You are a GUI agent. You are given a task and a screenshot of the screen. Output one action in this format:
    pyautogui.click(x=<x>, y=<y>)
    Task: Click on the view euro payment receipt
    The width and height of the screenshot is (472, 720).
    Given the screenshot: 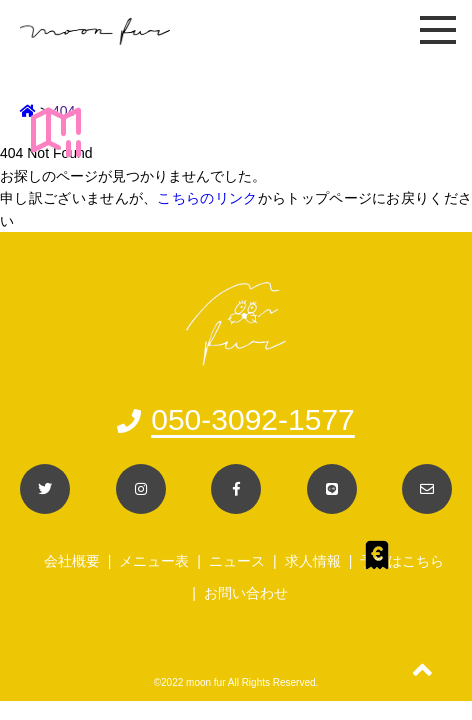 What is the action you would take?
    pyautogui.click(x=377, y=555)
    